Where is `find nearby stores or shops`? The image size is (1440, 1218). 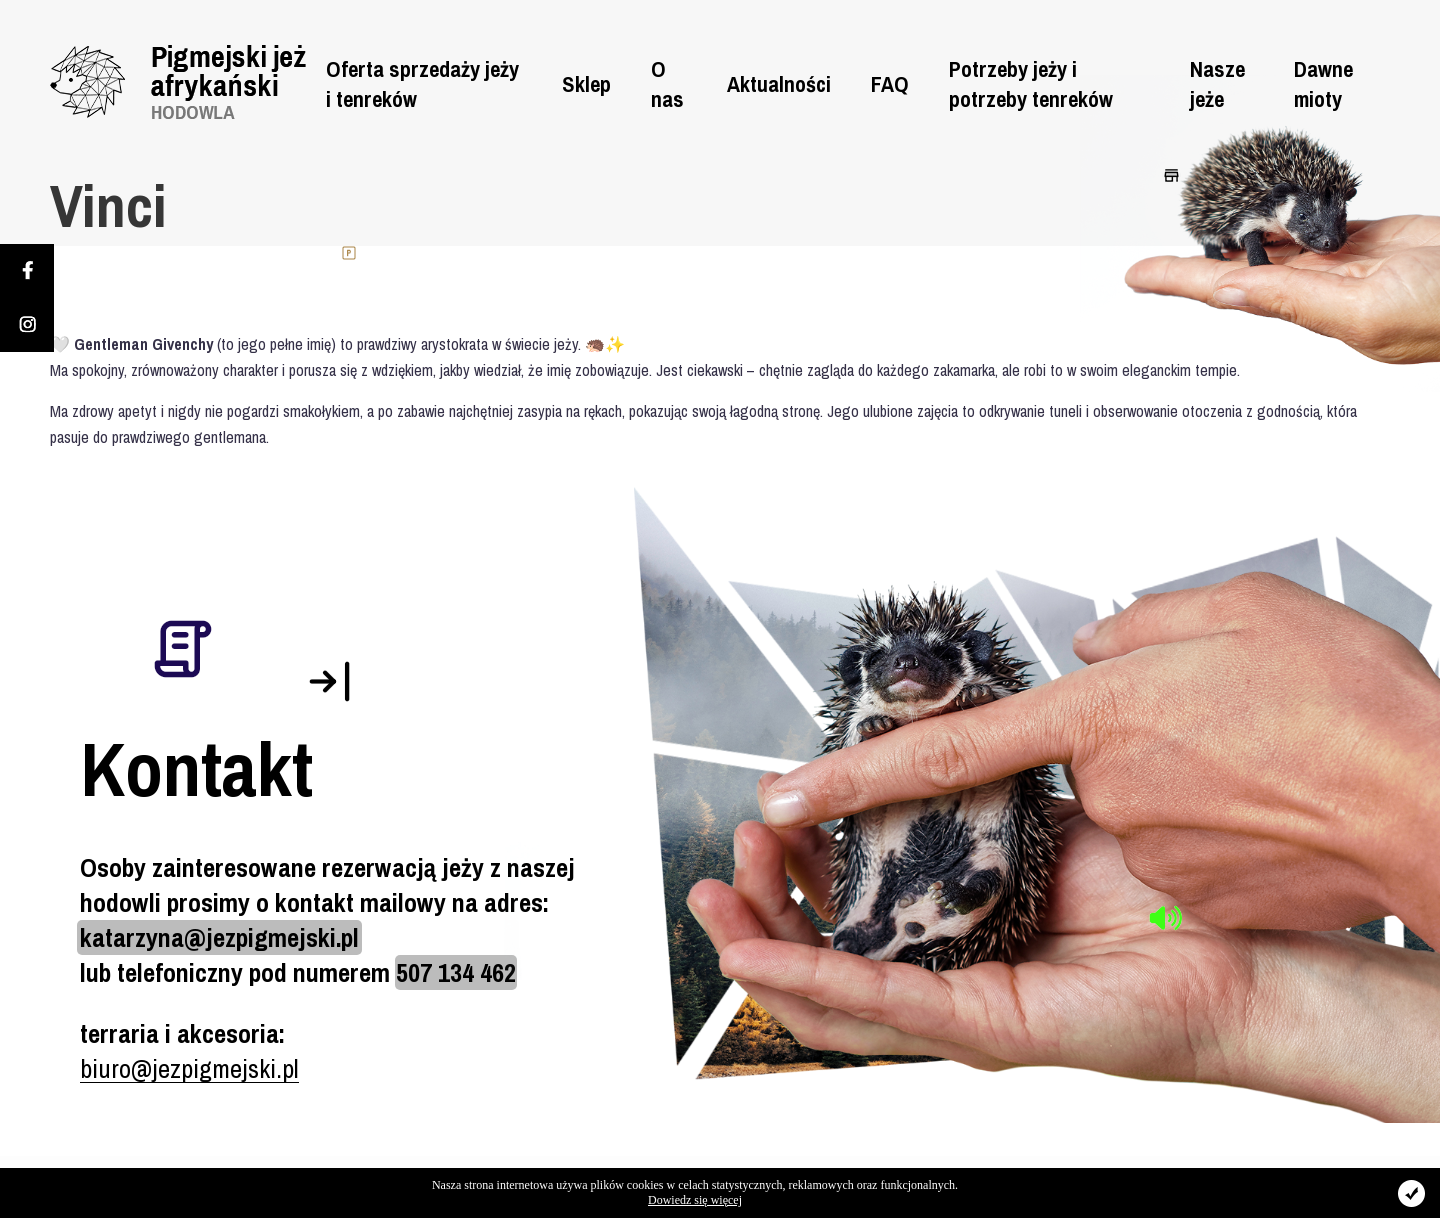
find nearby stores or shops is located at coordinates (1171, 175).